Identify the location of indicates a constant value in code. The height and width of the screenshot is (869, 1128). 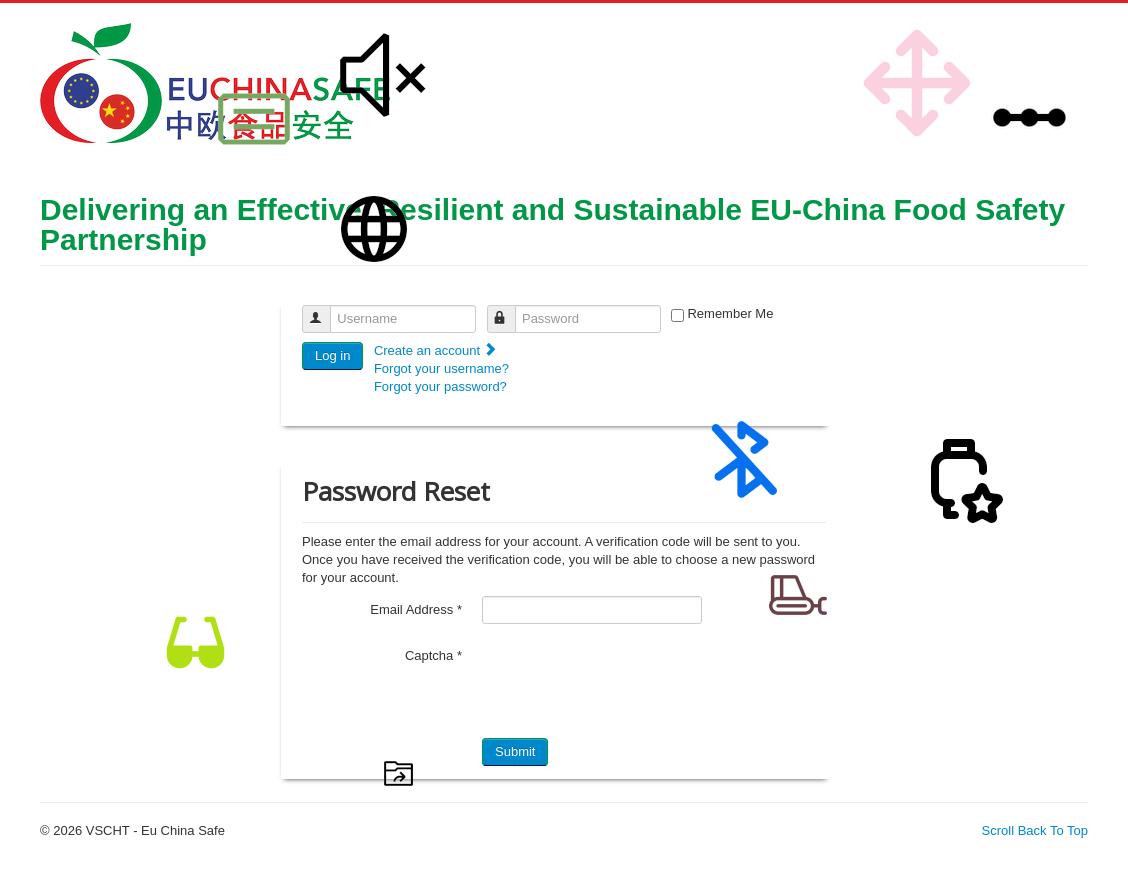
(254, 119).